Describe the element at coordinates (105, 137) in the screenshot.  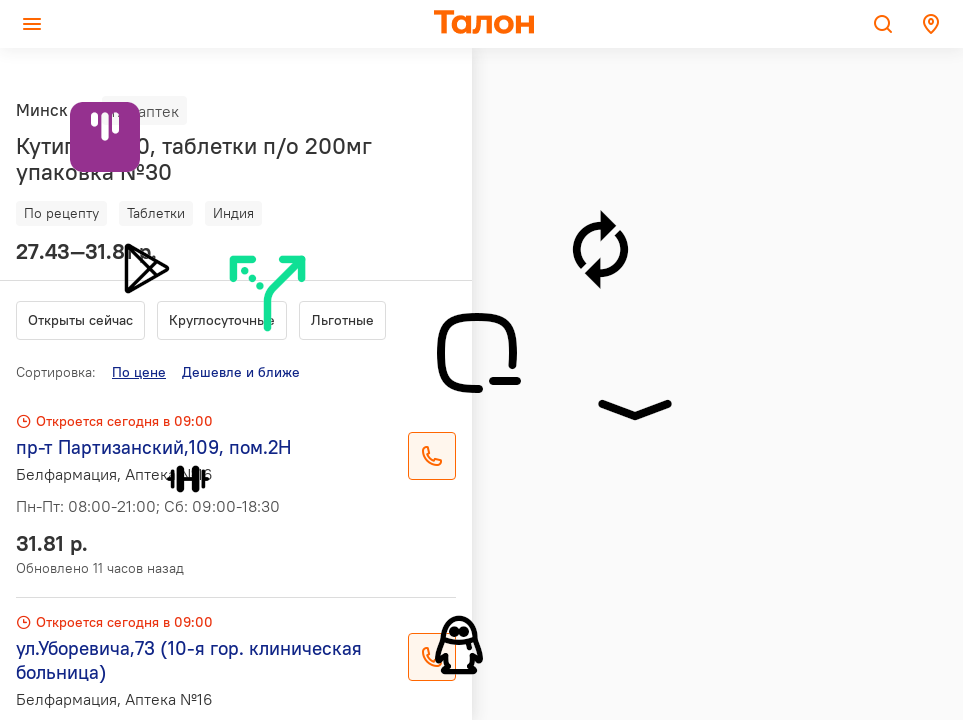
I see `align content to top center of container` at that location.